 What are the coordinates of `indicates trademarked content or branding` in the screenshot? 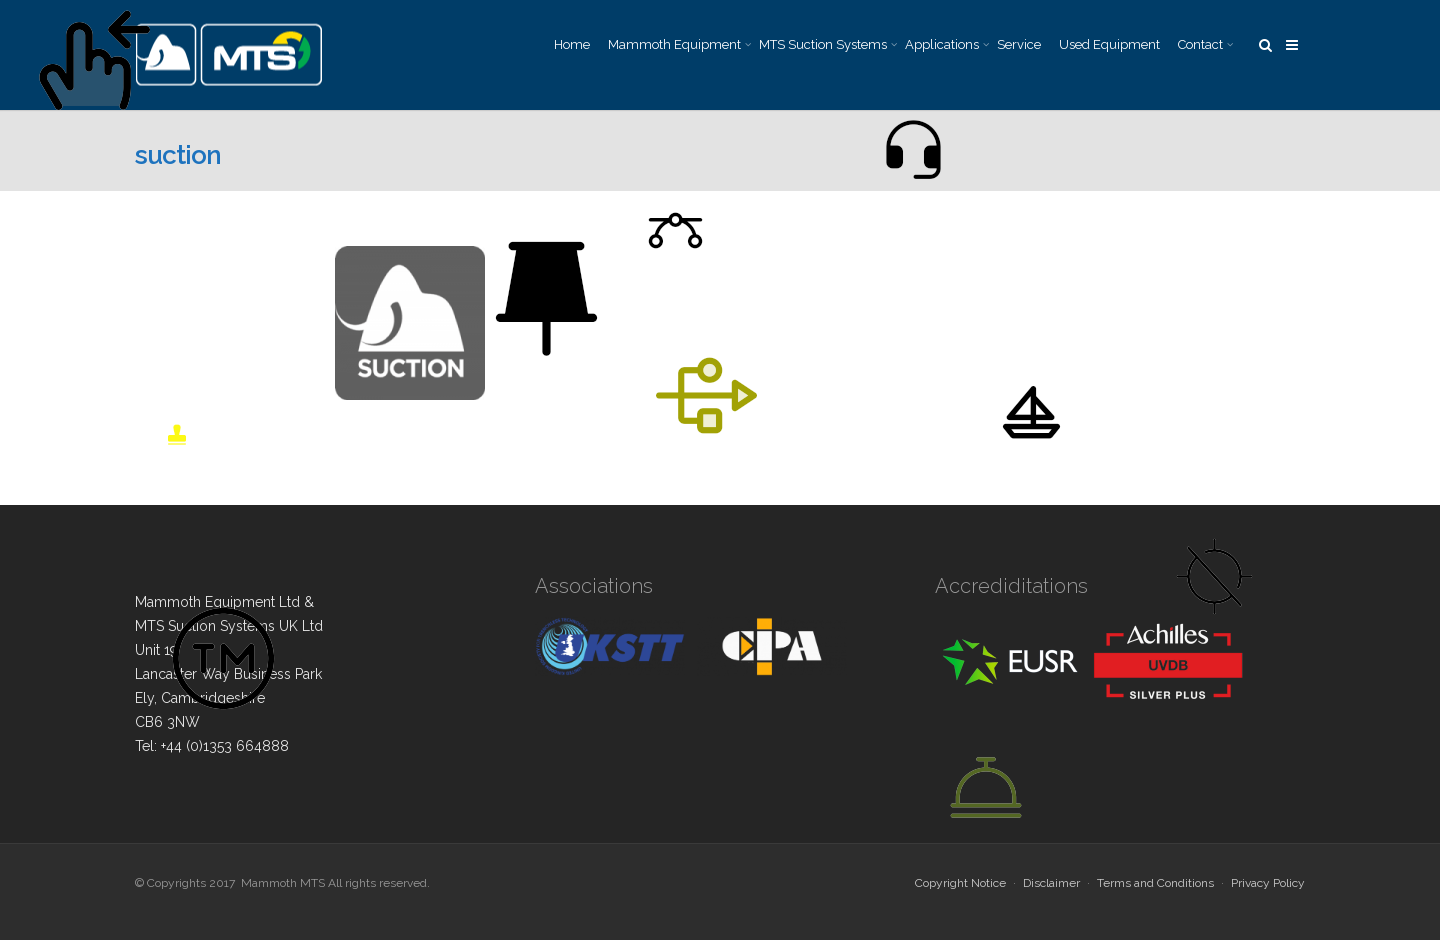 It's located at (223, 658).